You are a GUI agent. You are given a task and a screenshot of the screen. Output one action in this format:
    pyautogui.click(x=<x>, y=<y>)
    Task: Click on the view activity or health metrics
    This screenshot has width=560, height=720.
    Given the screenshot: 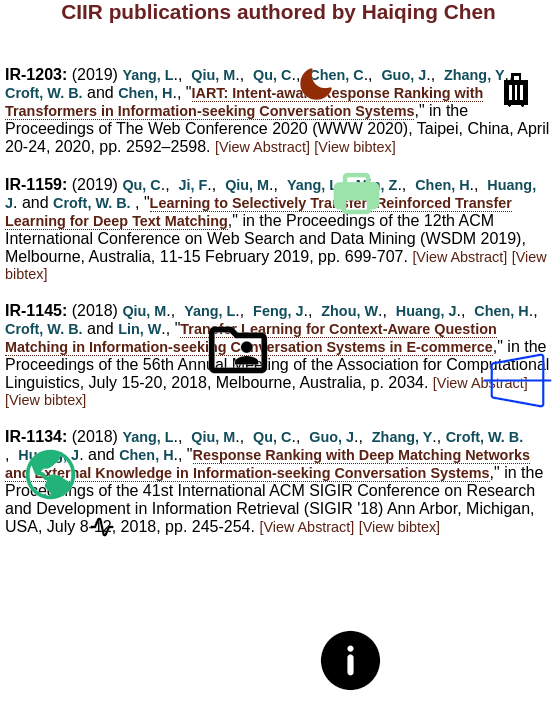 What is the action you would take?
    pyautogui.click(x=102, y=527)
    